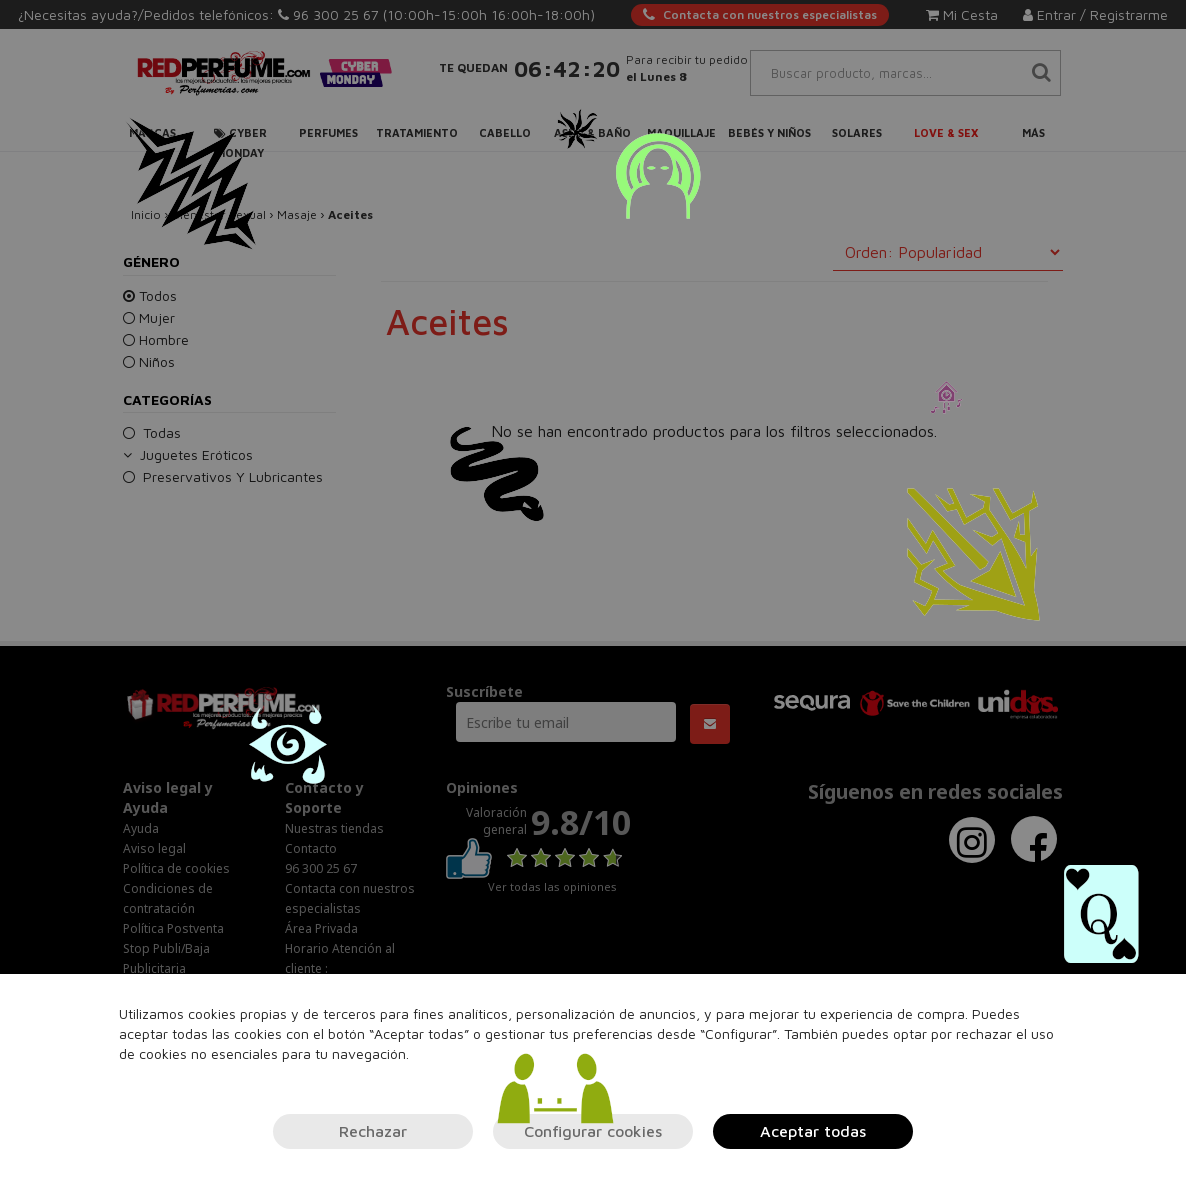  I want to click on activate fire vision or enhanced sight ability, so click(288, 745).